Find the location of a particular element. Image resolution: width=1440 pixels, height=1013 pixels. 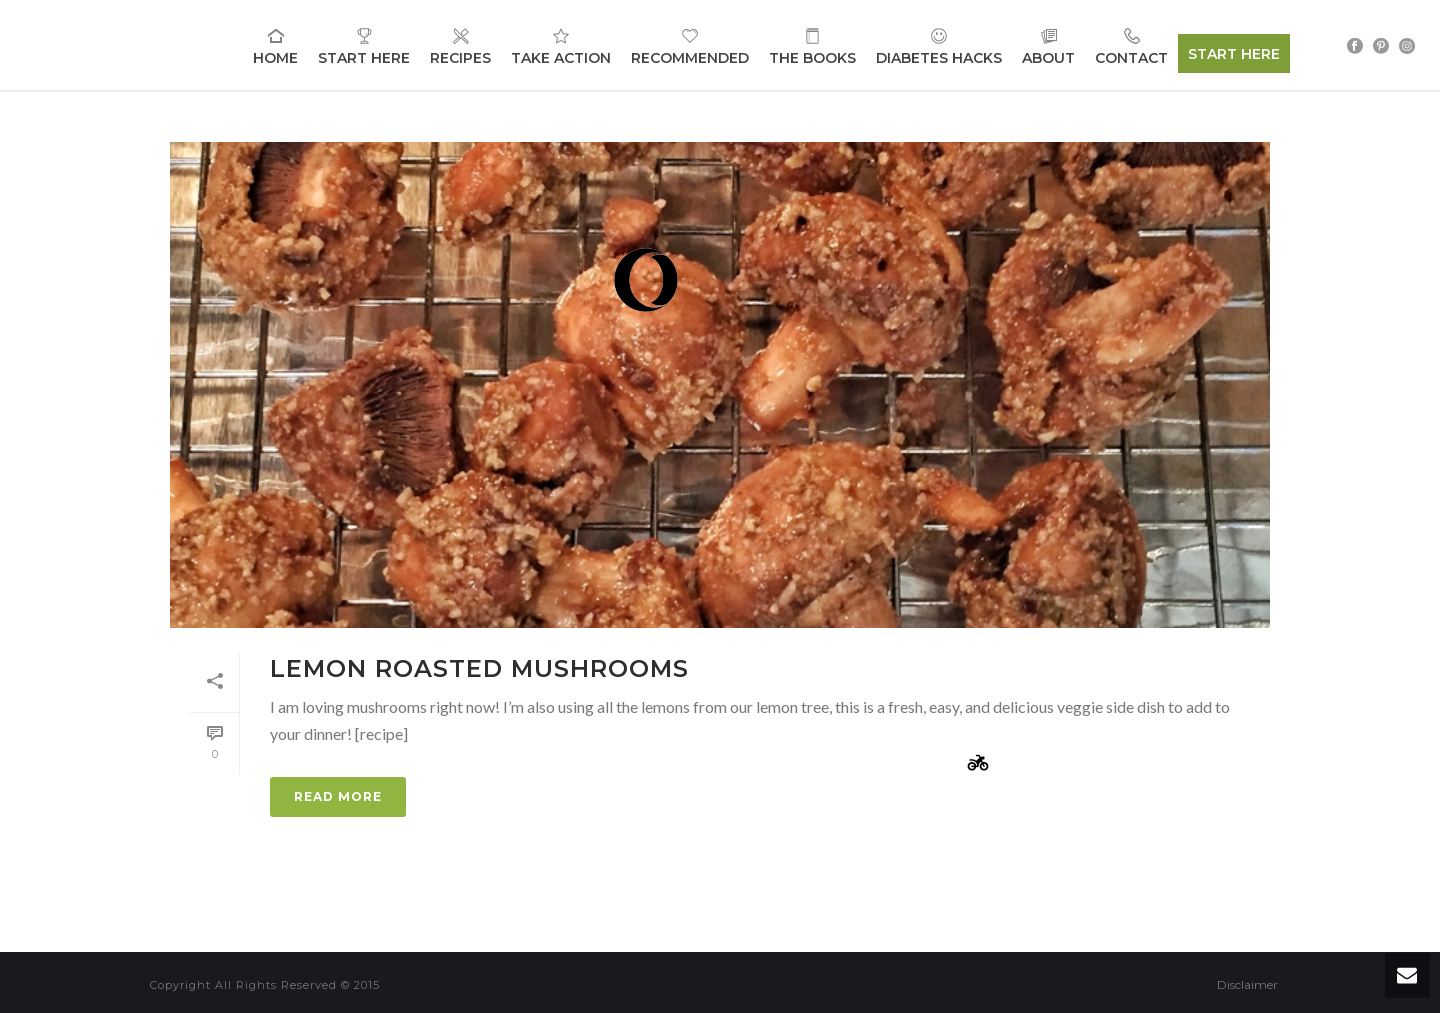

open Opera browser is located at coordinates (646, 281).